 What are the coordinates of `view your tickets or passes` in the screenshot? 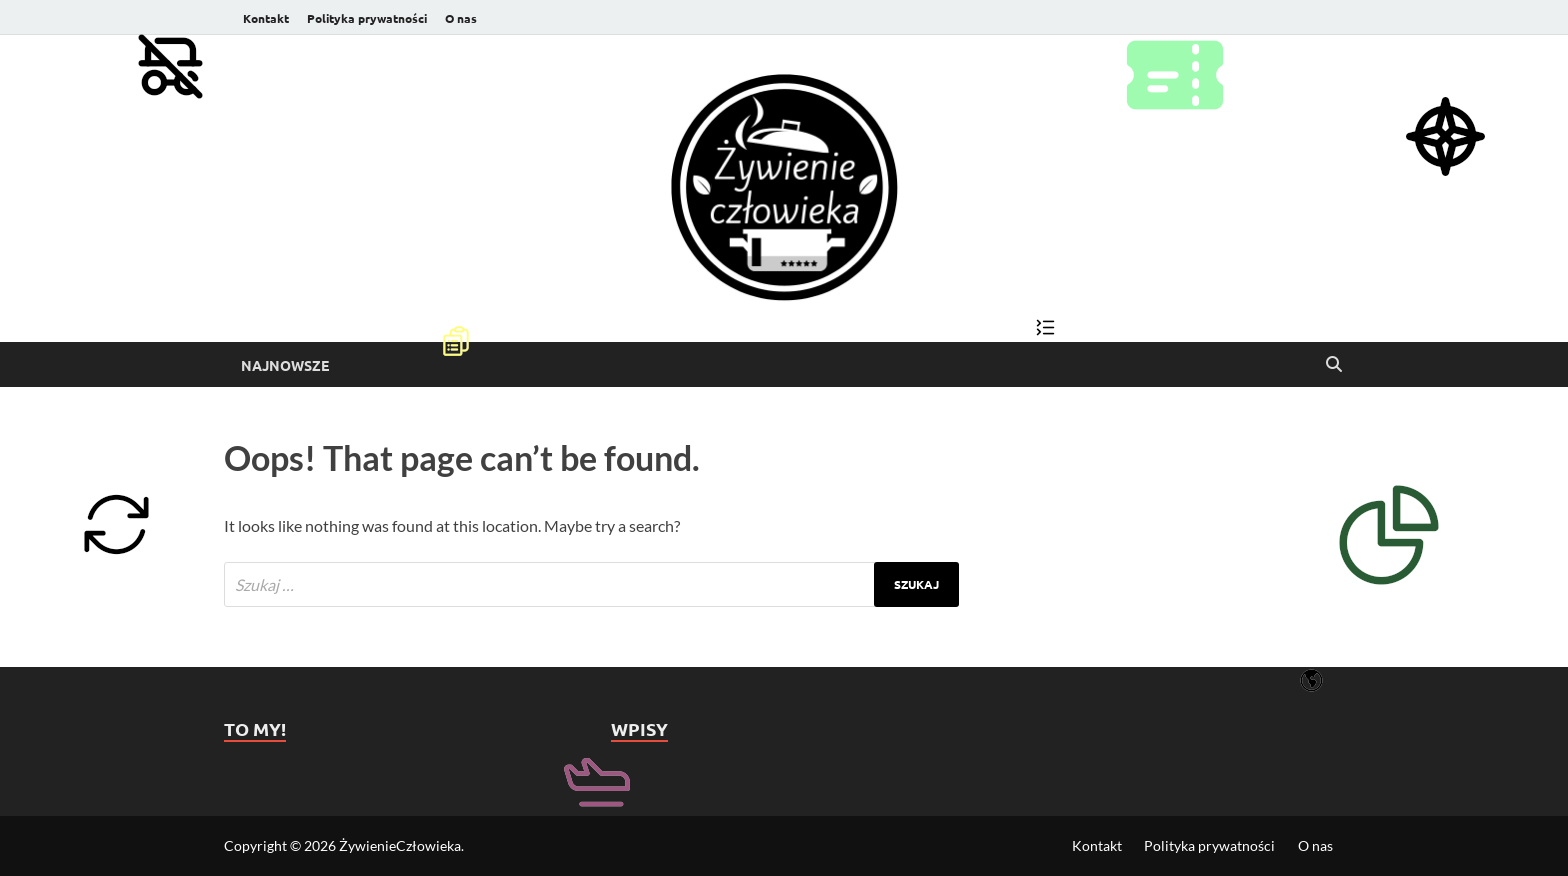 It's located at (1175, 75).